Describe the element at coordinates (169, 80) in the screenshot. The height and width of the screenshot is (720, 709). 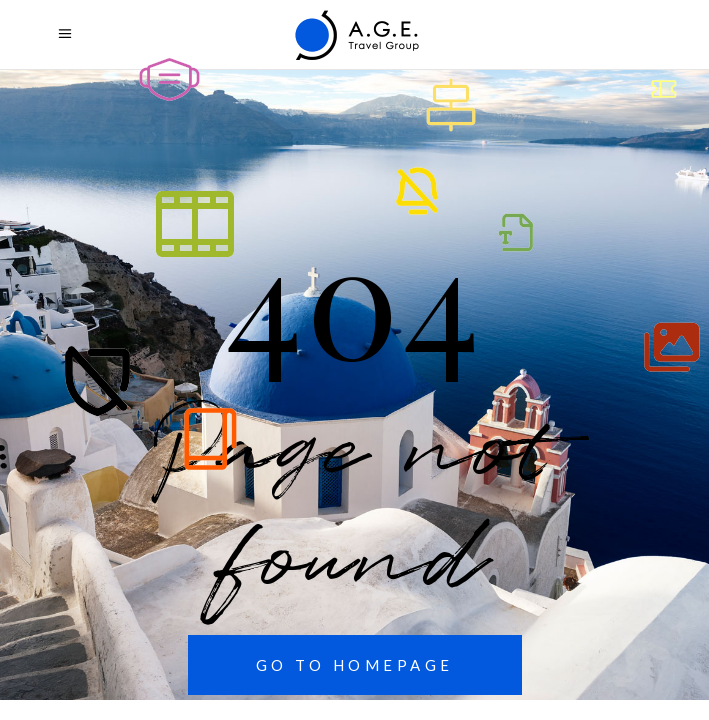
I see `indicates face mask required or health safety guidelines` at that location.